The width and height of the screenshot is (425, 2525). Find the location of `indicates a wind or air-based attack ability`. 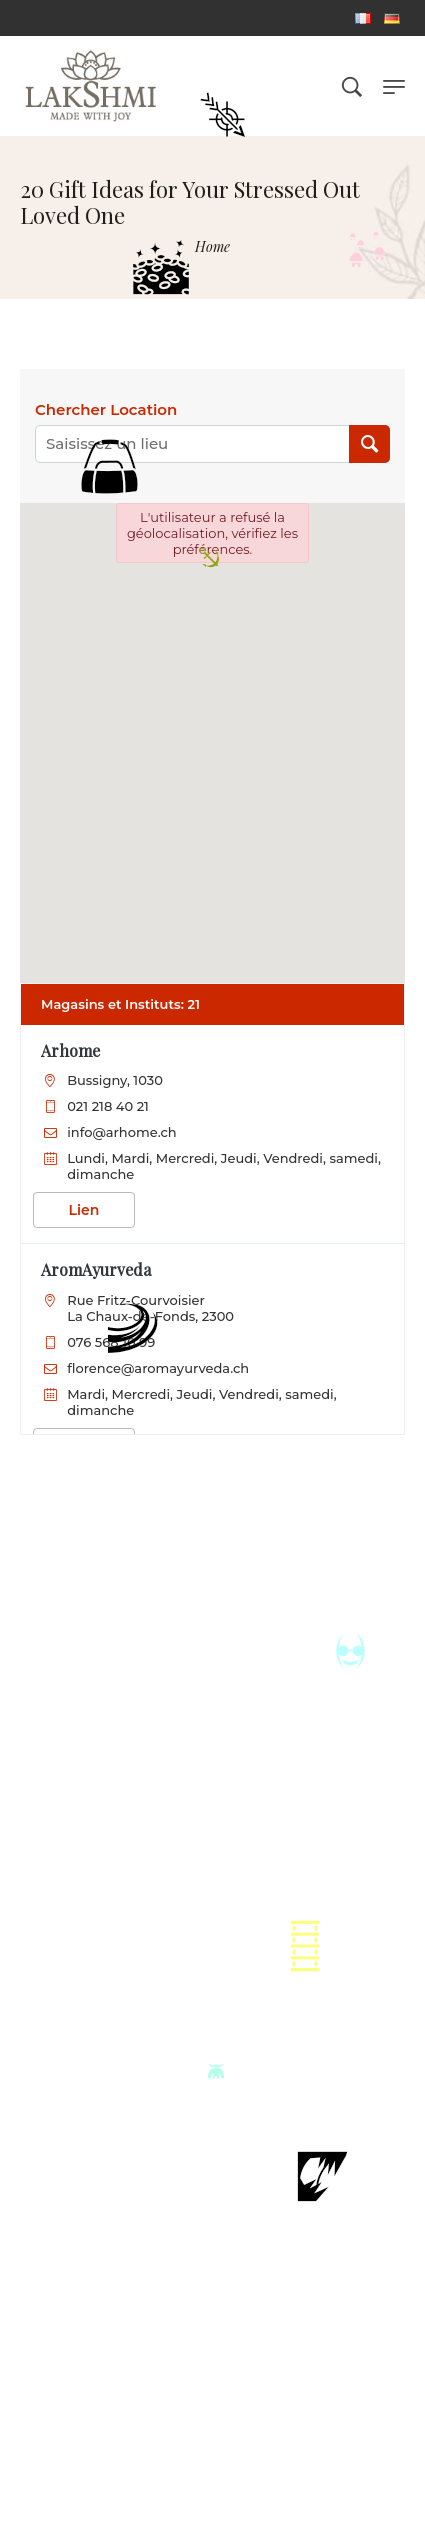

indicates a wind or air-based attack ability is located at coordinates (132, 1328).